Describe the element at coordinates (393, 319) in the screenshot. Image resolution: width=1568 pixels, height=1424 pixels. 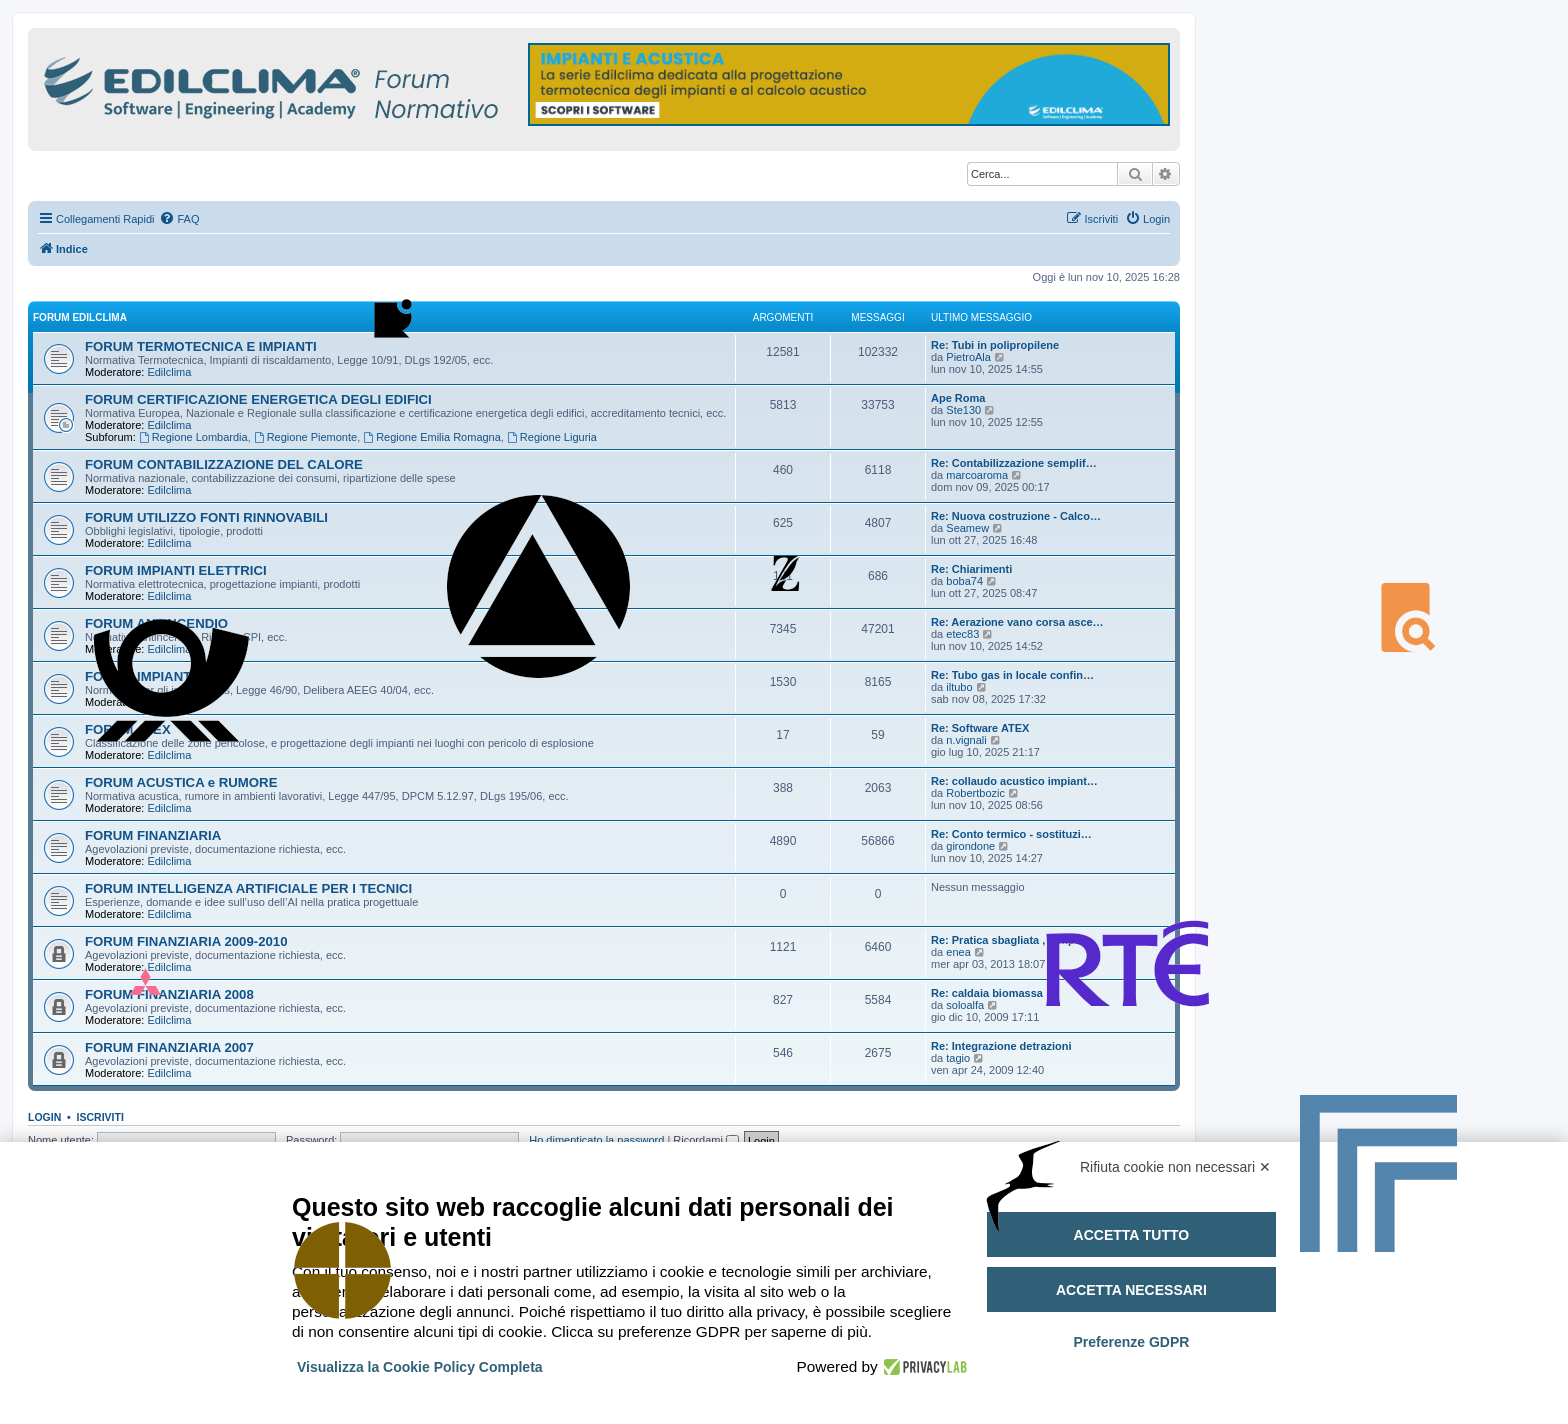
I see `remixicon logo` at that location.